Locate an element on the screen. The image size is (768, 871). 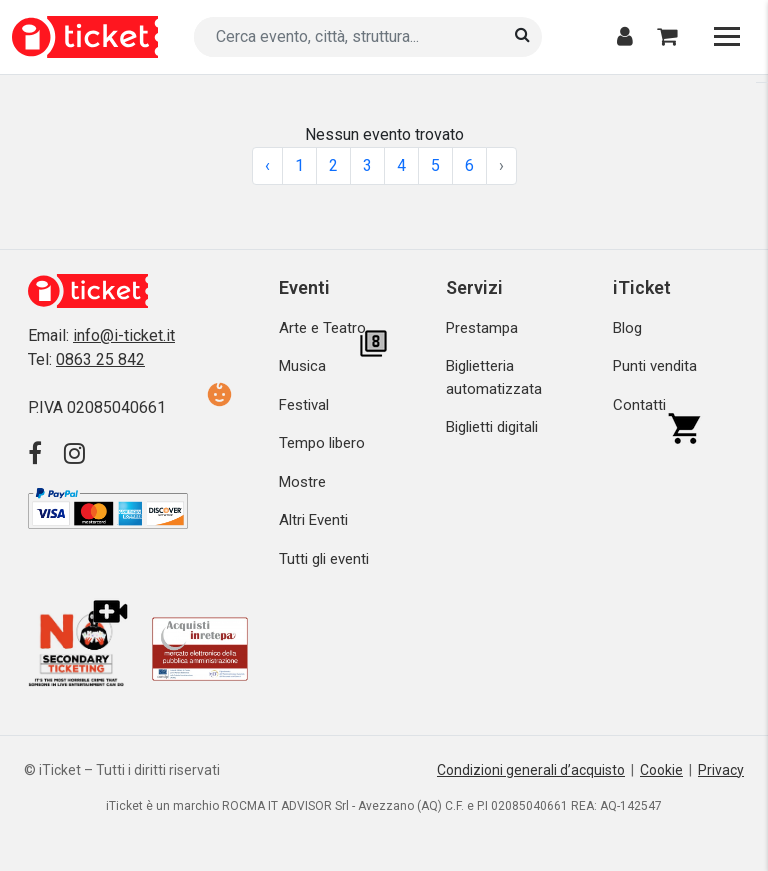
access baby or child-related features is located at coordinates (219, 394).